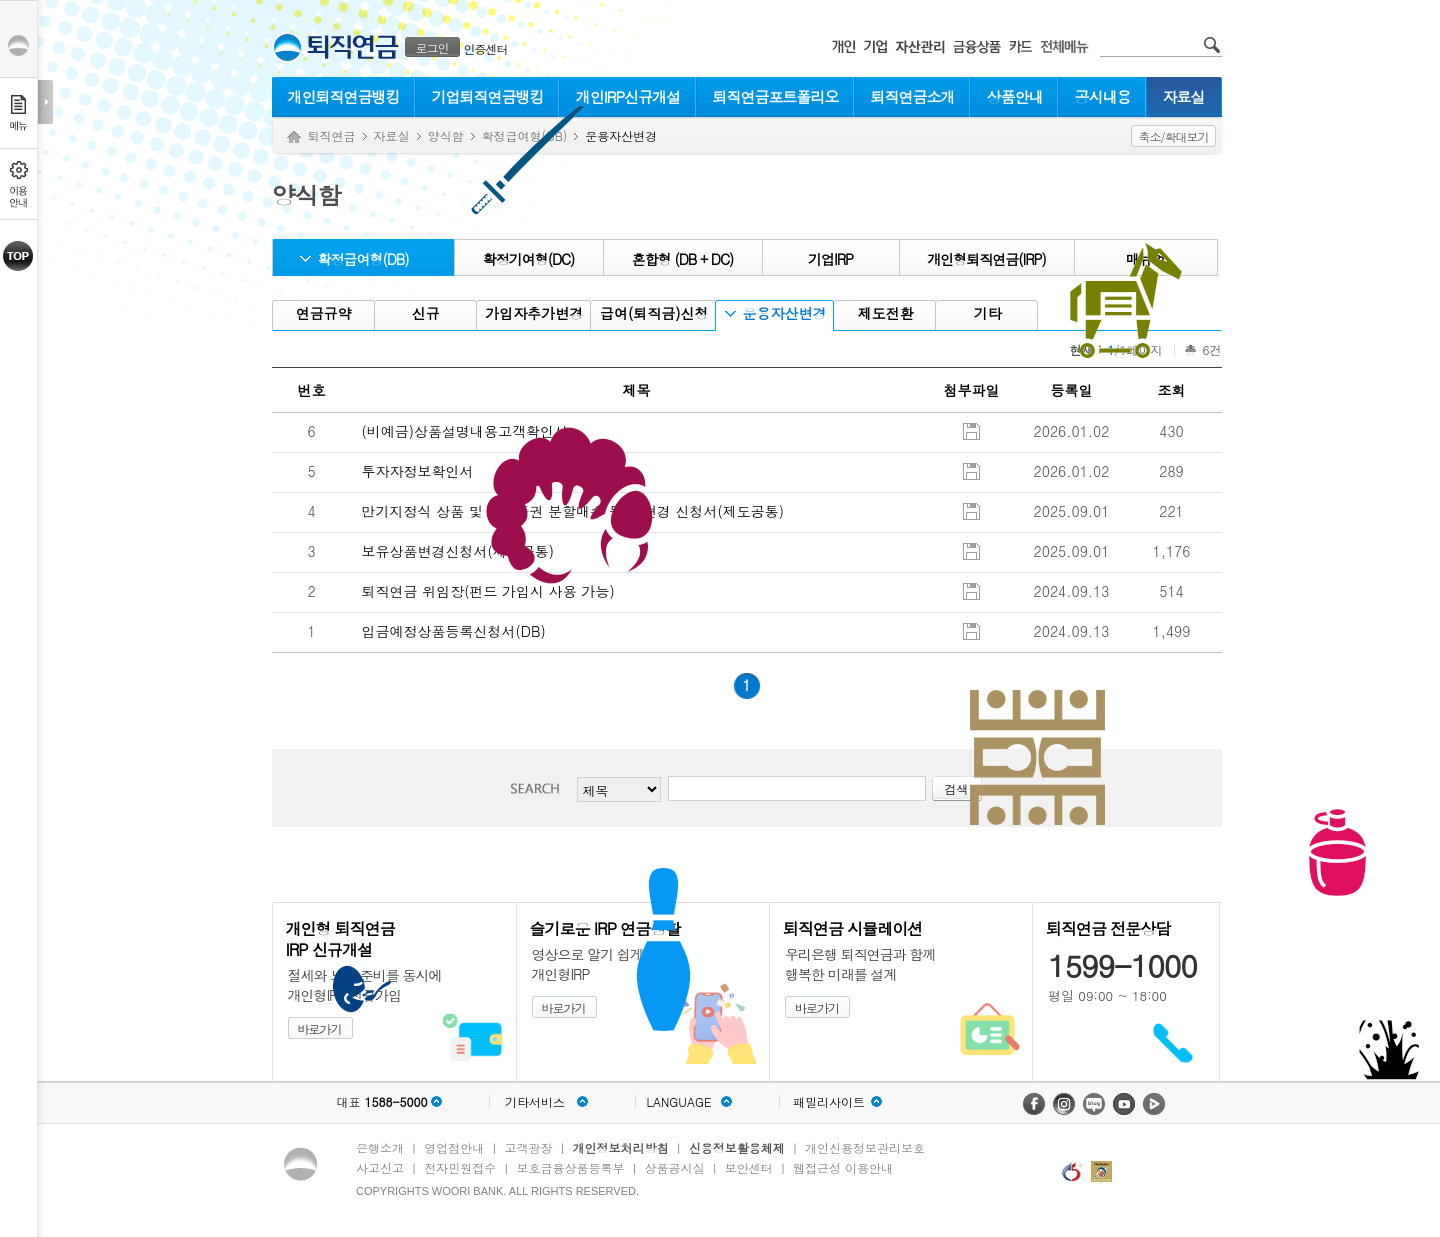 The image size is (1440, 1237). What do you see at coordinates (528, 160) in the screenshot?
I see `select katana as your weapon` at bounding box center [528, 160].